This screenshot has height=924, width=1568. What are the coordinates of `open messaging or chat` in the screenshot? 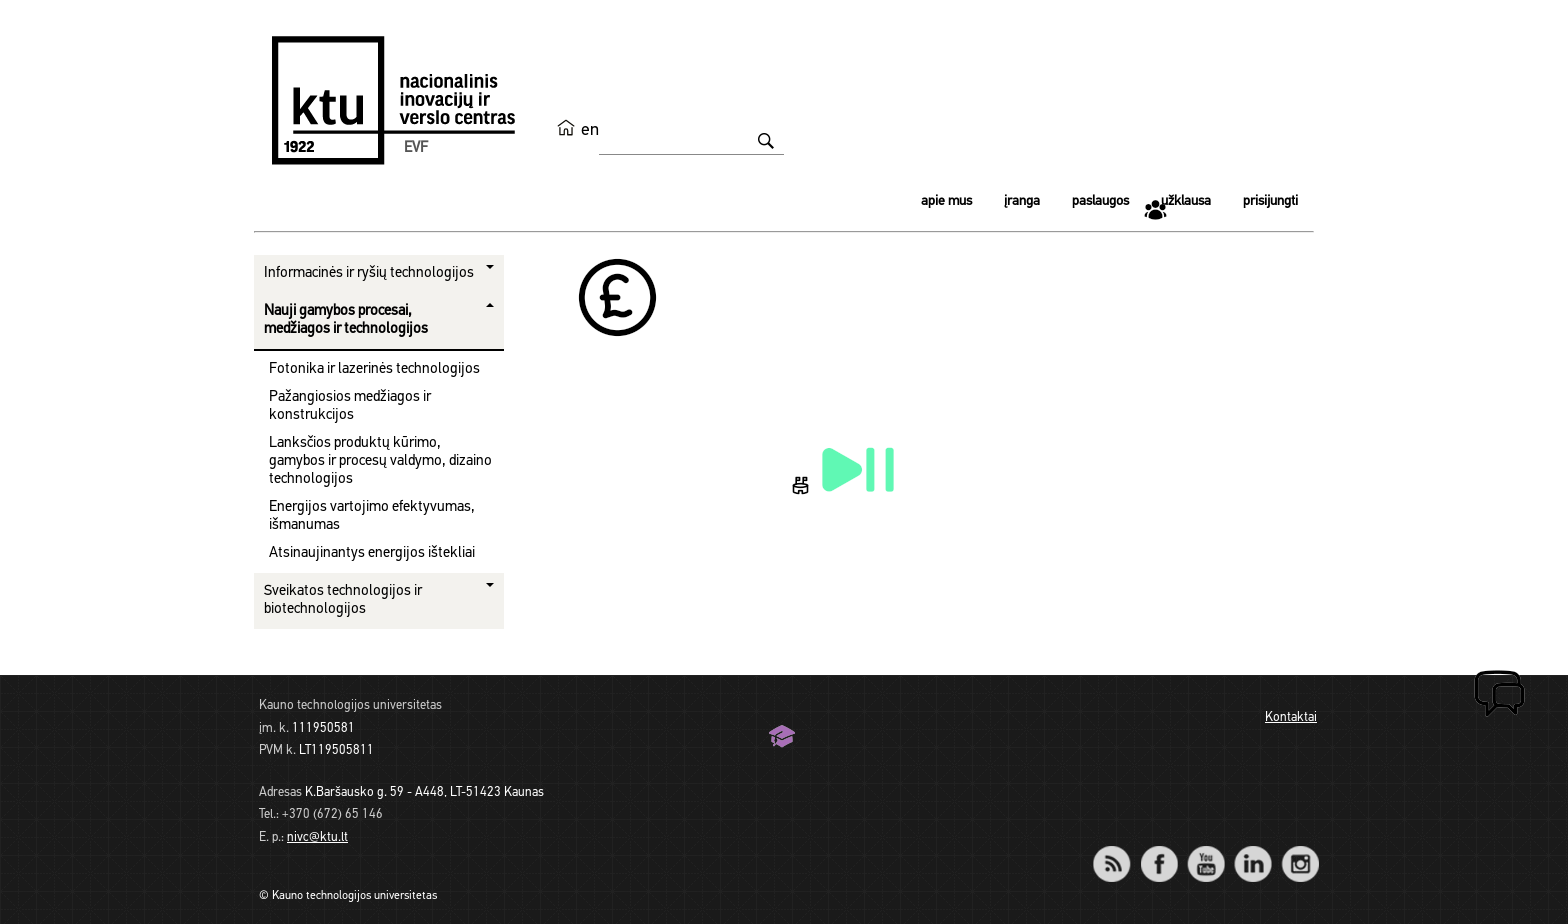 It's located at (1499, 693).